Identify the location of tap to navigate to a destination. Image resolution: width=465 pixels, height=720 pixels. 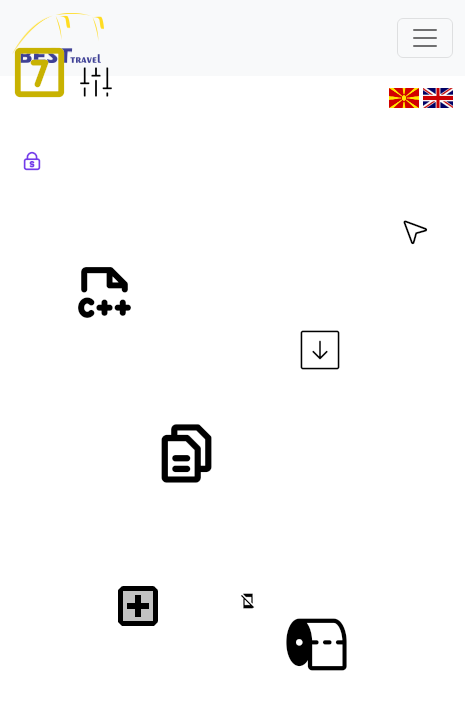
(413, 230).